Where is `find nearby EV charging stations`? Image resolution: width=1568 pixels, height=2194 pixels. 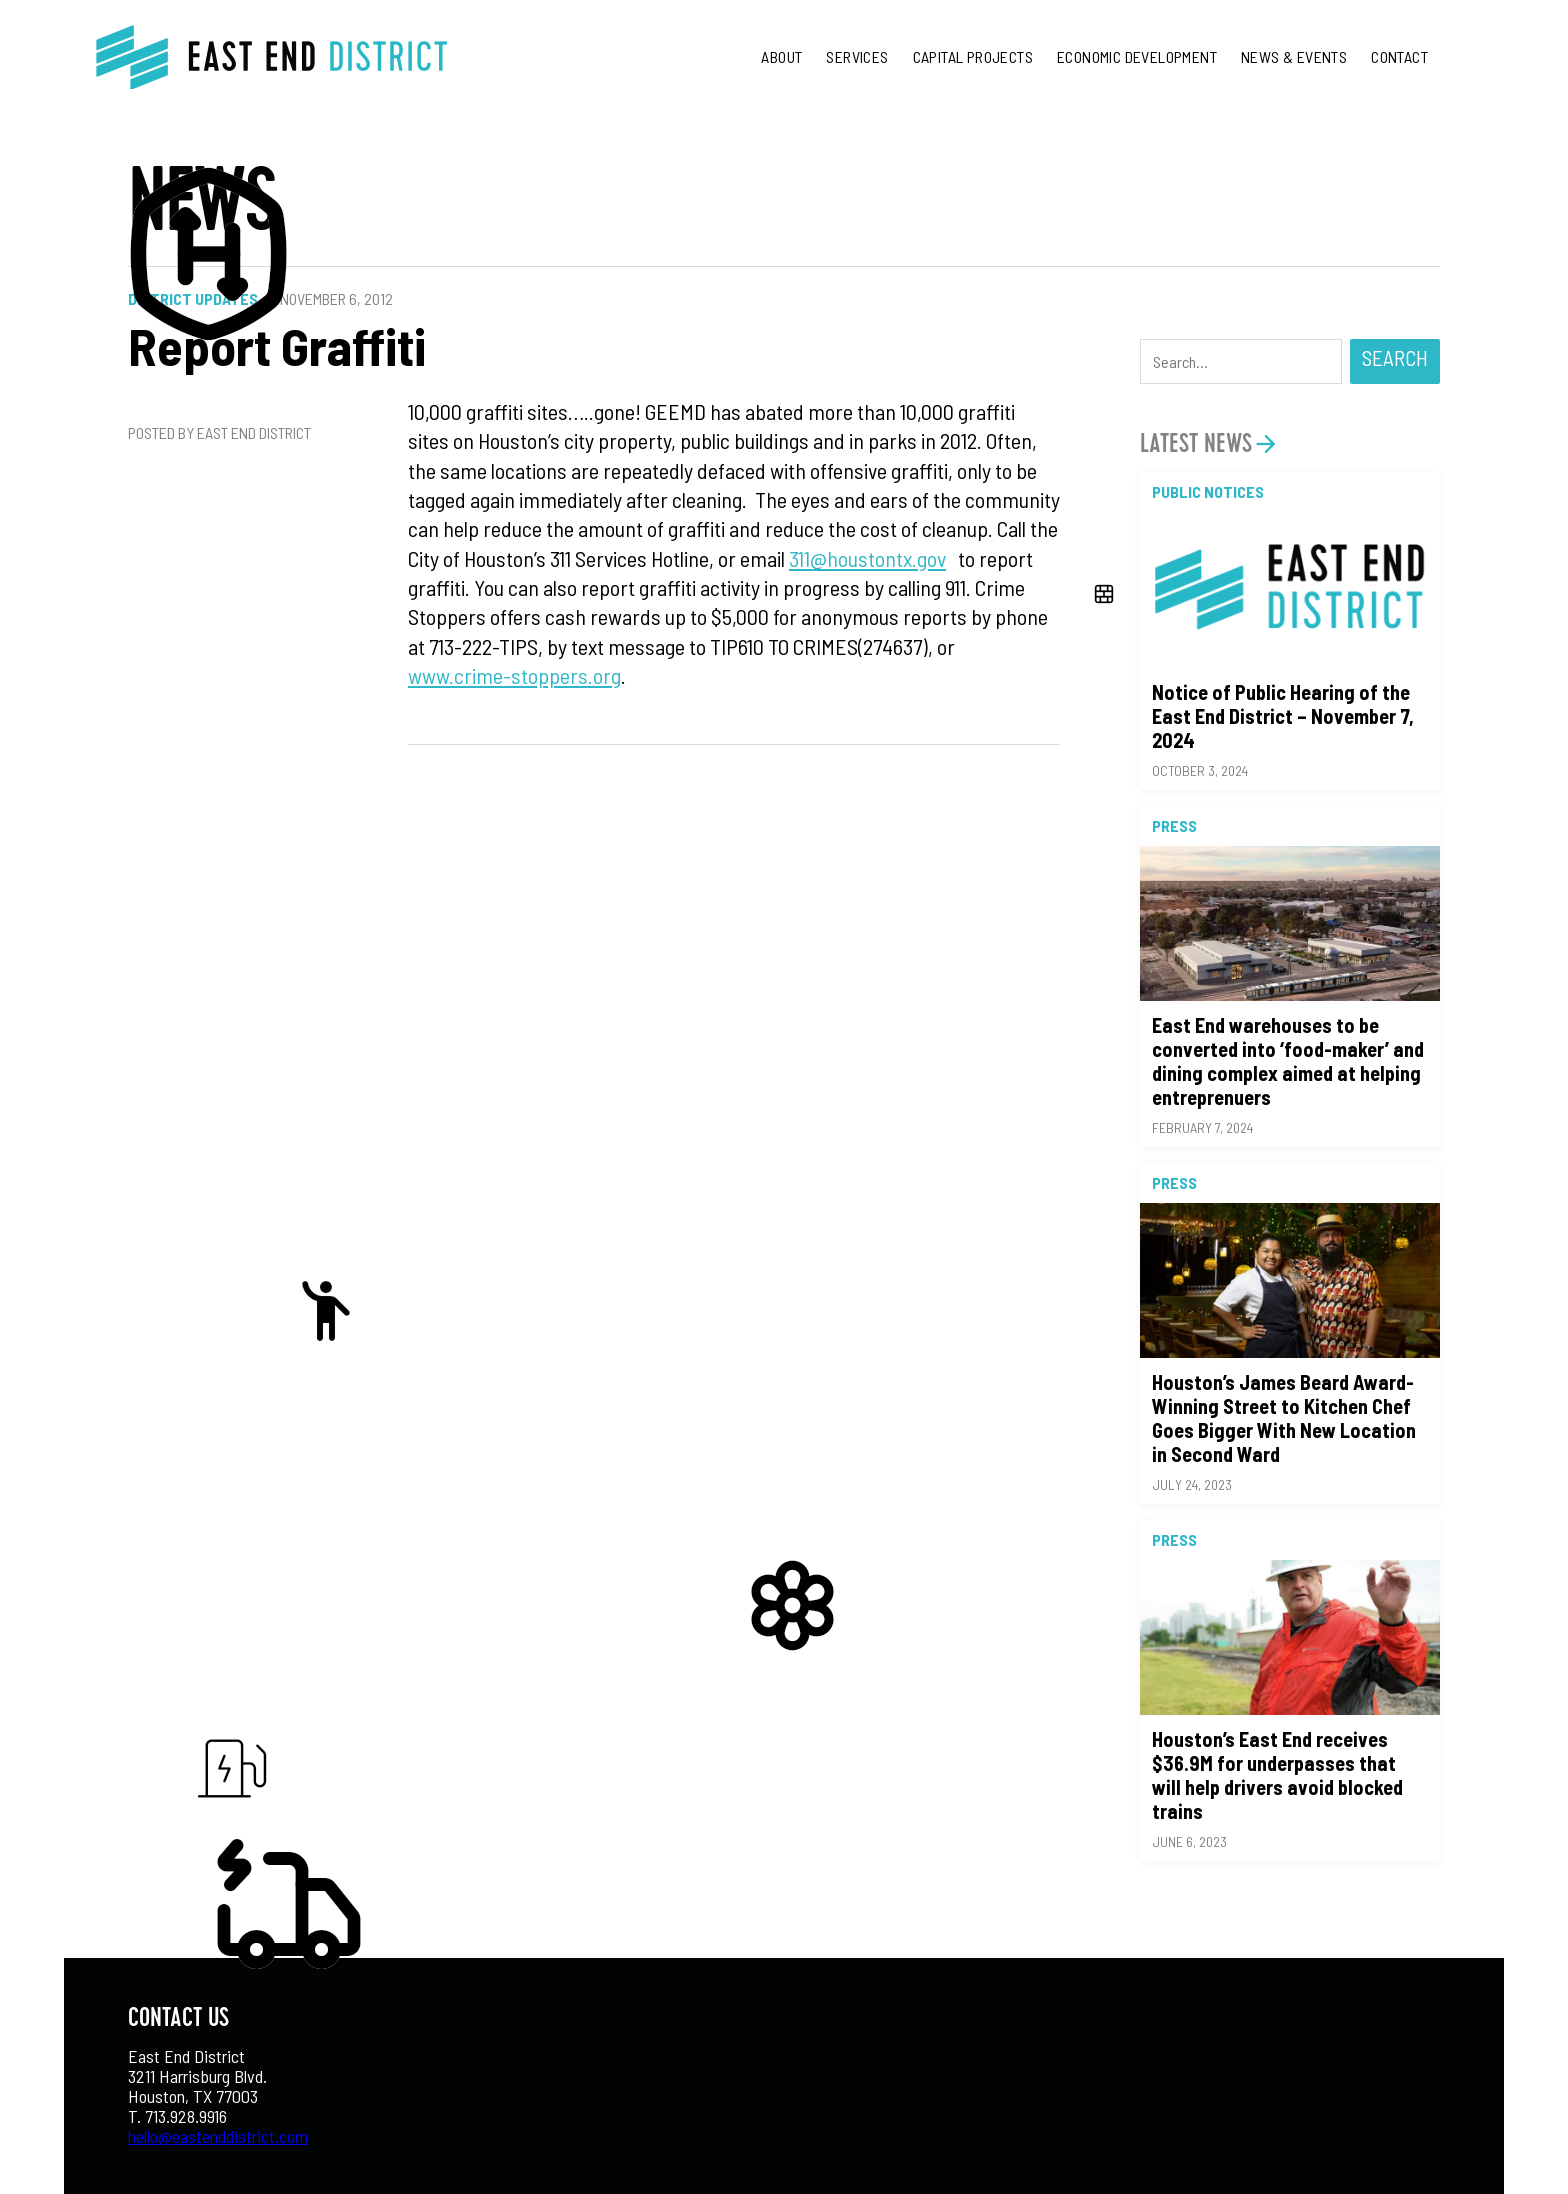 find nearby EV charging stations is located at coordinates (229, 1768).